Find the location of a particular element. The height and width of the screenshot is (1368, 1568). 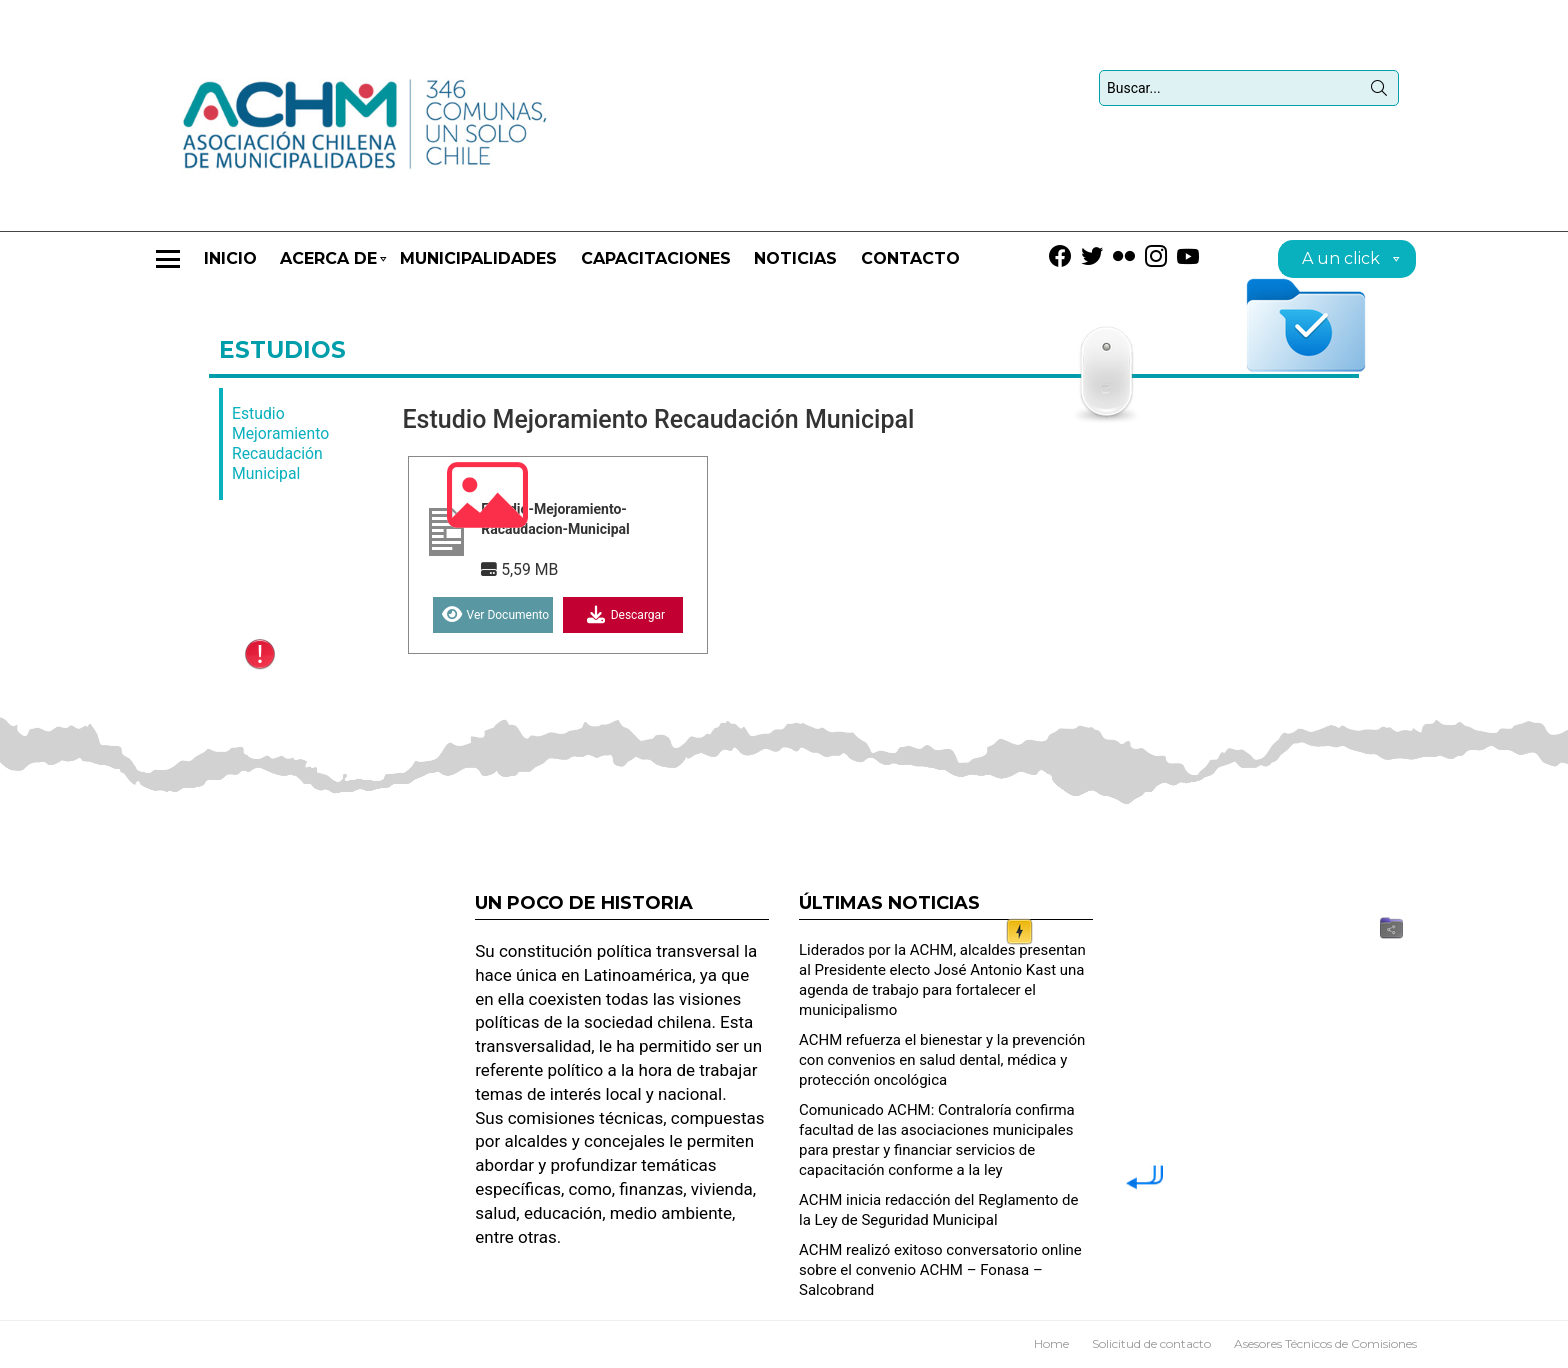

open photo viewer application is located at coordinates (487, 497).